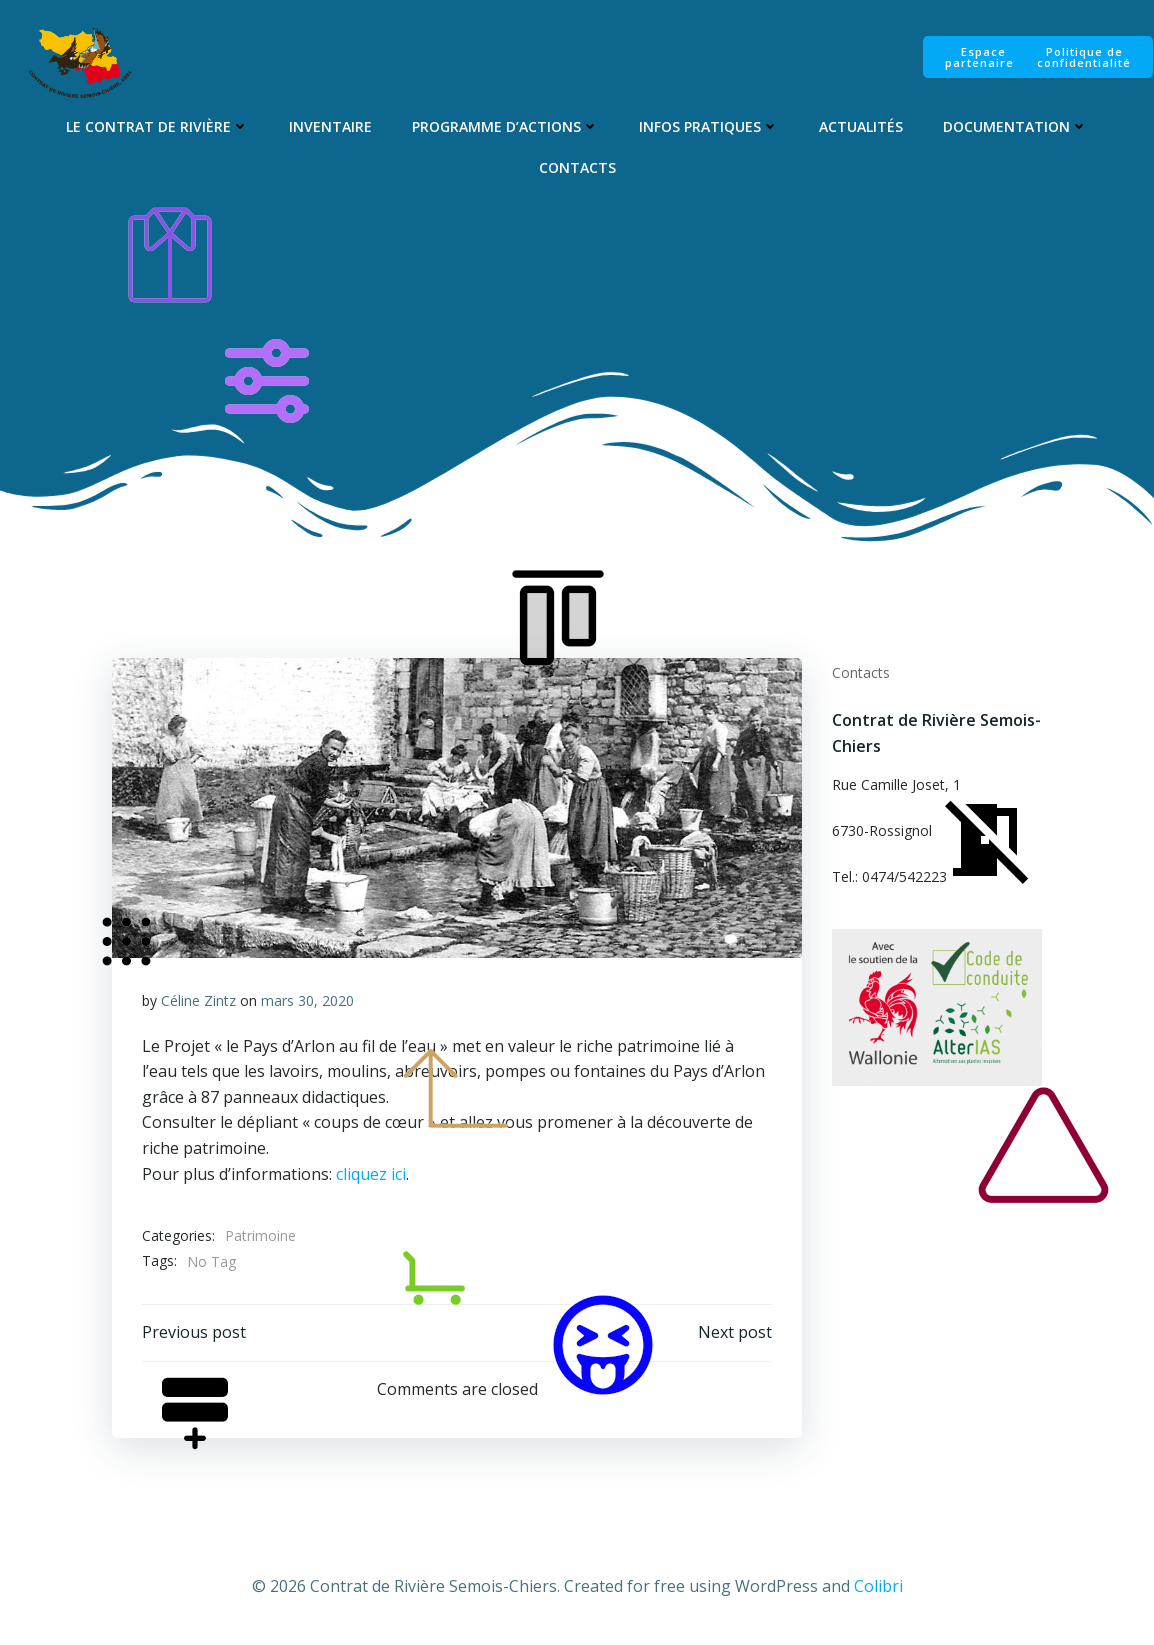 Image resolution: width=1154 pixels, height=1645 pixels. Describe the element at coordinates (170, 257) in the screenshot. I see `view clothing or apparel items` at that location.